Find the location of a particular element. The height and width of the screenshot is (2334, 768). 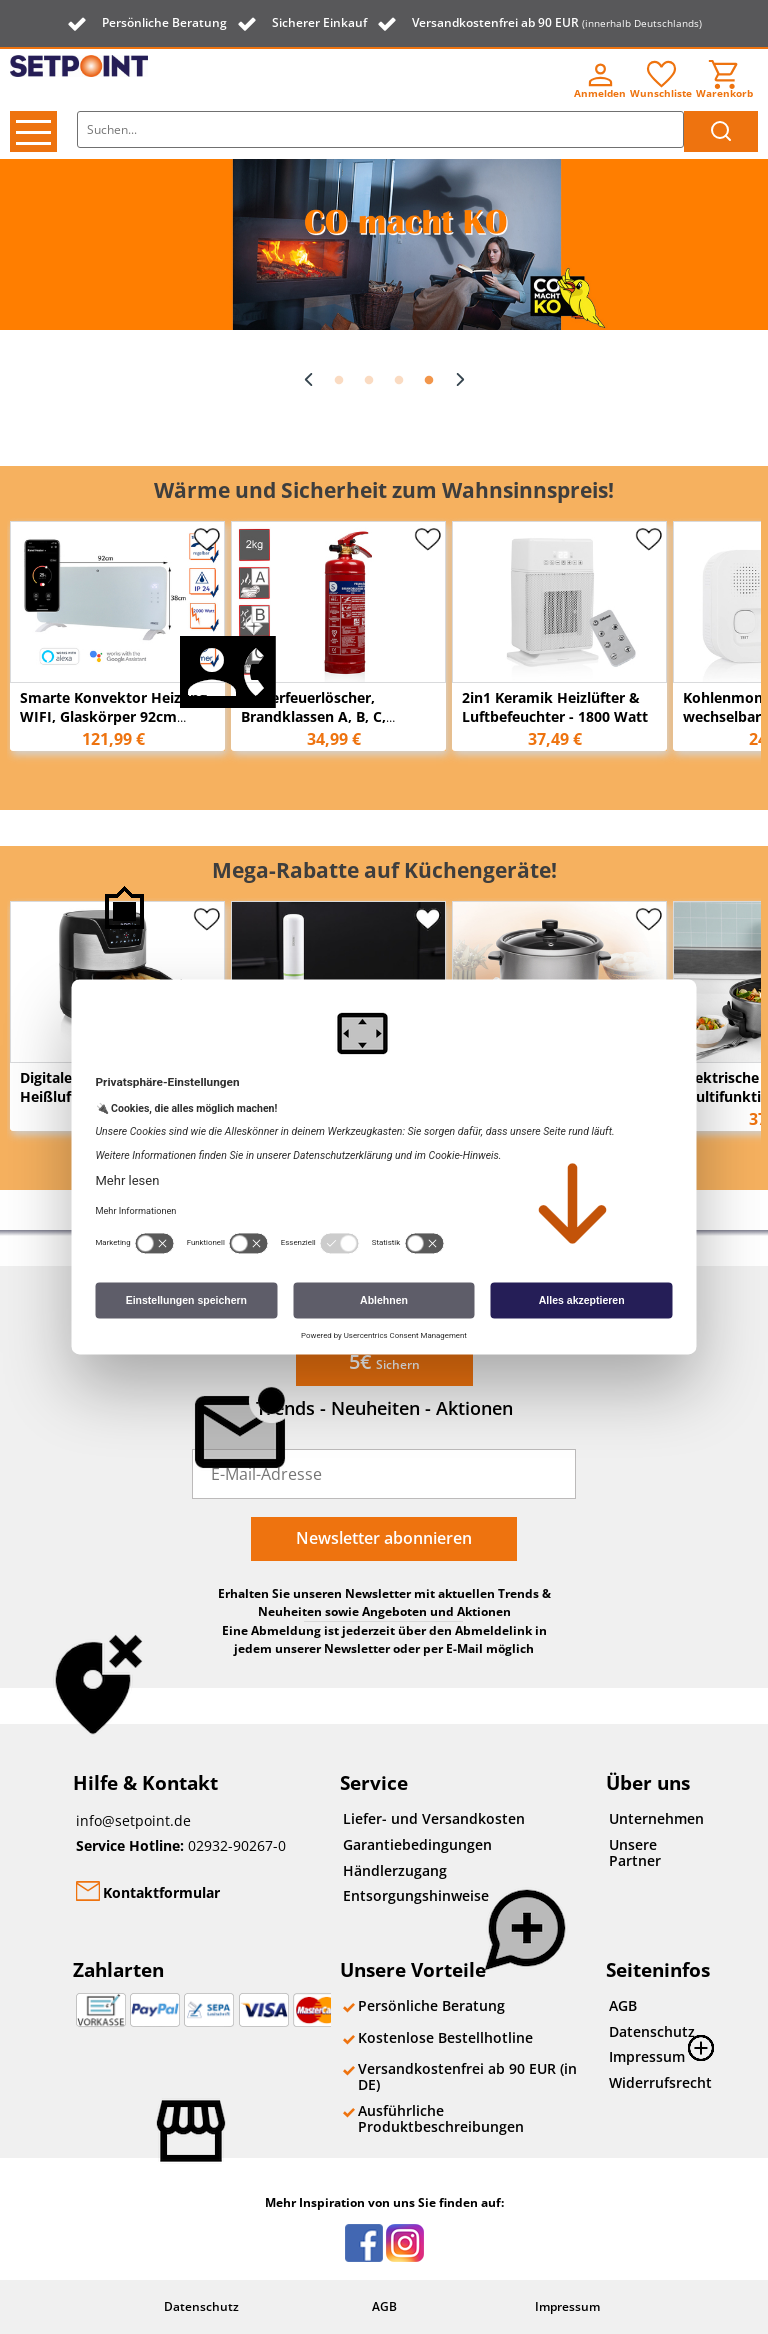

call a contact from your address book is located at coordinates (228, 672).